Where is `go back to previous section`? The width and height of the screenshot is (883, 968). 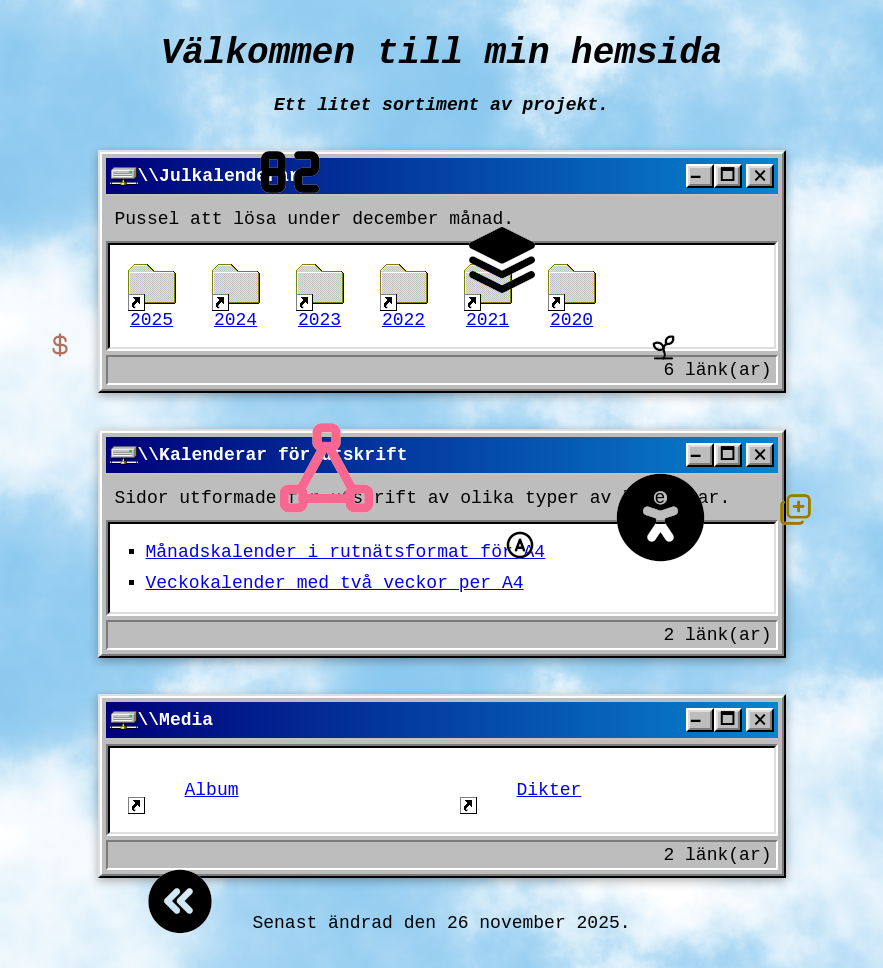
go back to previous section is located at coordinates (180, 901).